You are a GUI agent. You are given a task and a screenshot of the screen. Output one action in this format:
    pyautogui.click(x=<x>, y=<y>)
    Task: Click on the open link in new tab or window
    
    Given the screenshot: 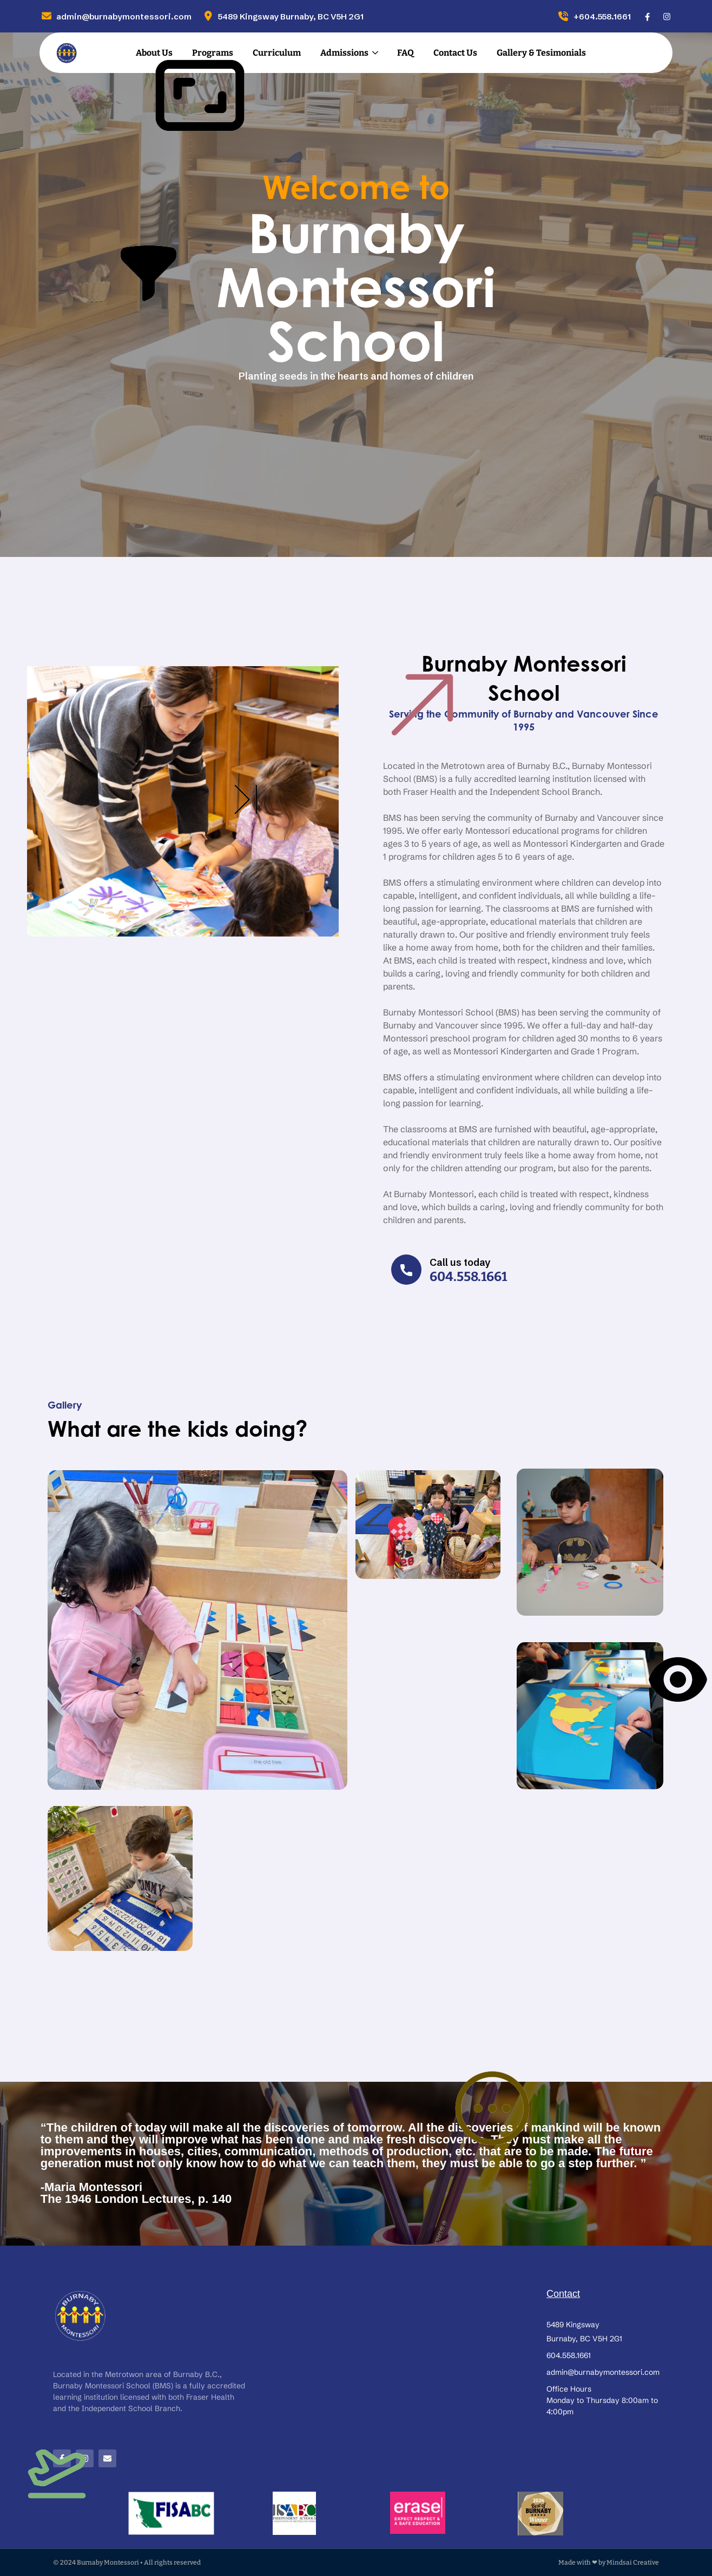 What is the action you would take?
    pyautogui.click(x=422, y=705)
    